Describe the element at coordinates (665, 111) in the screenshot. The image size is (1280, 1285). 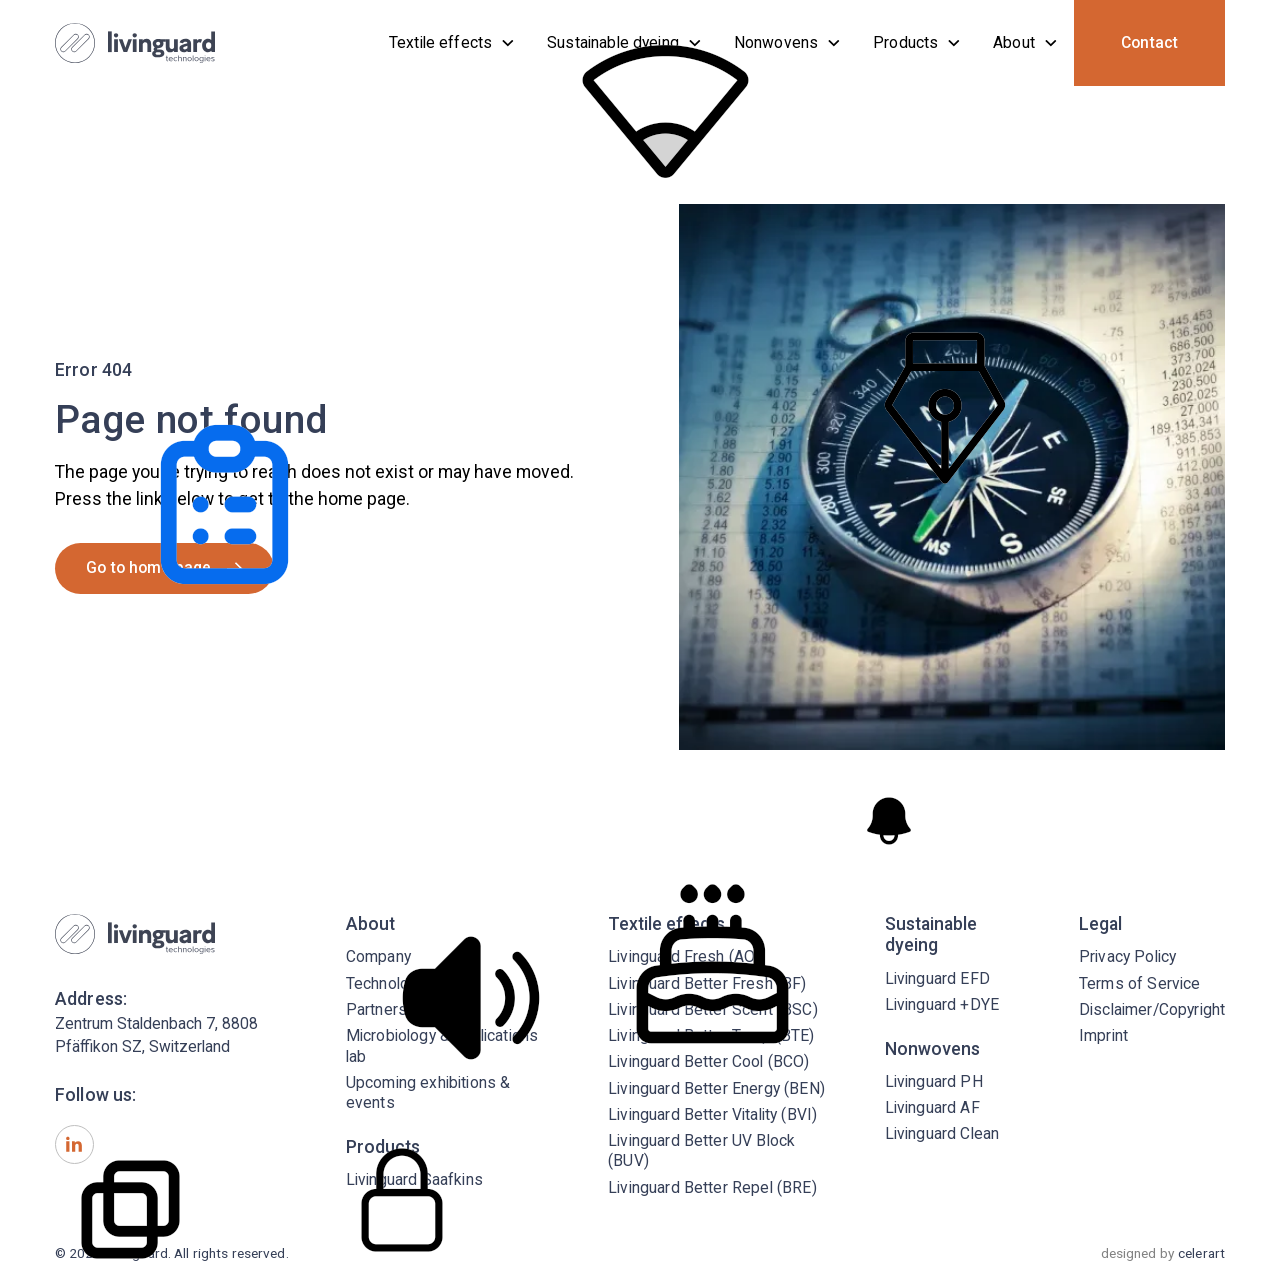
I see `indicates weak wifi signal strength` at that location.